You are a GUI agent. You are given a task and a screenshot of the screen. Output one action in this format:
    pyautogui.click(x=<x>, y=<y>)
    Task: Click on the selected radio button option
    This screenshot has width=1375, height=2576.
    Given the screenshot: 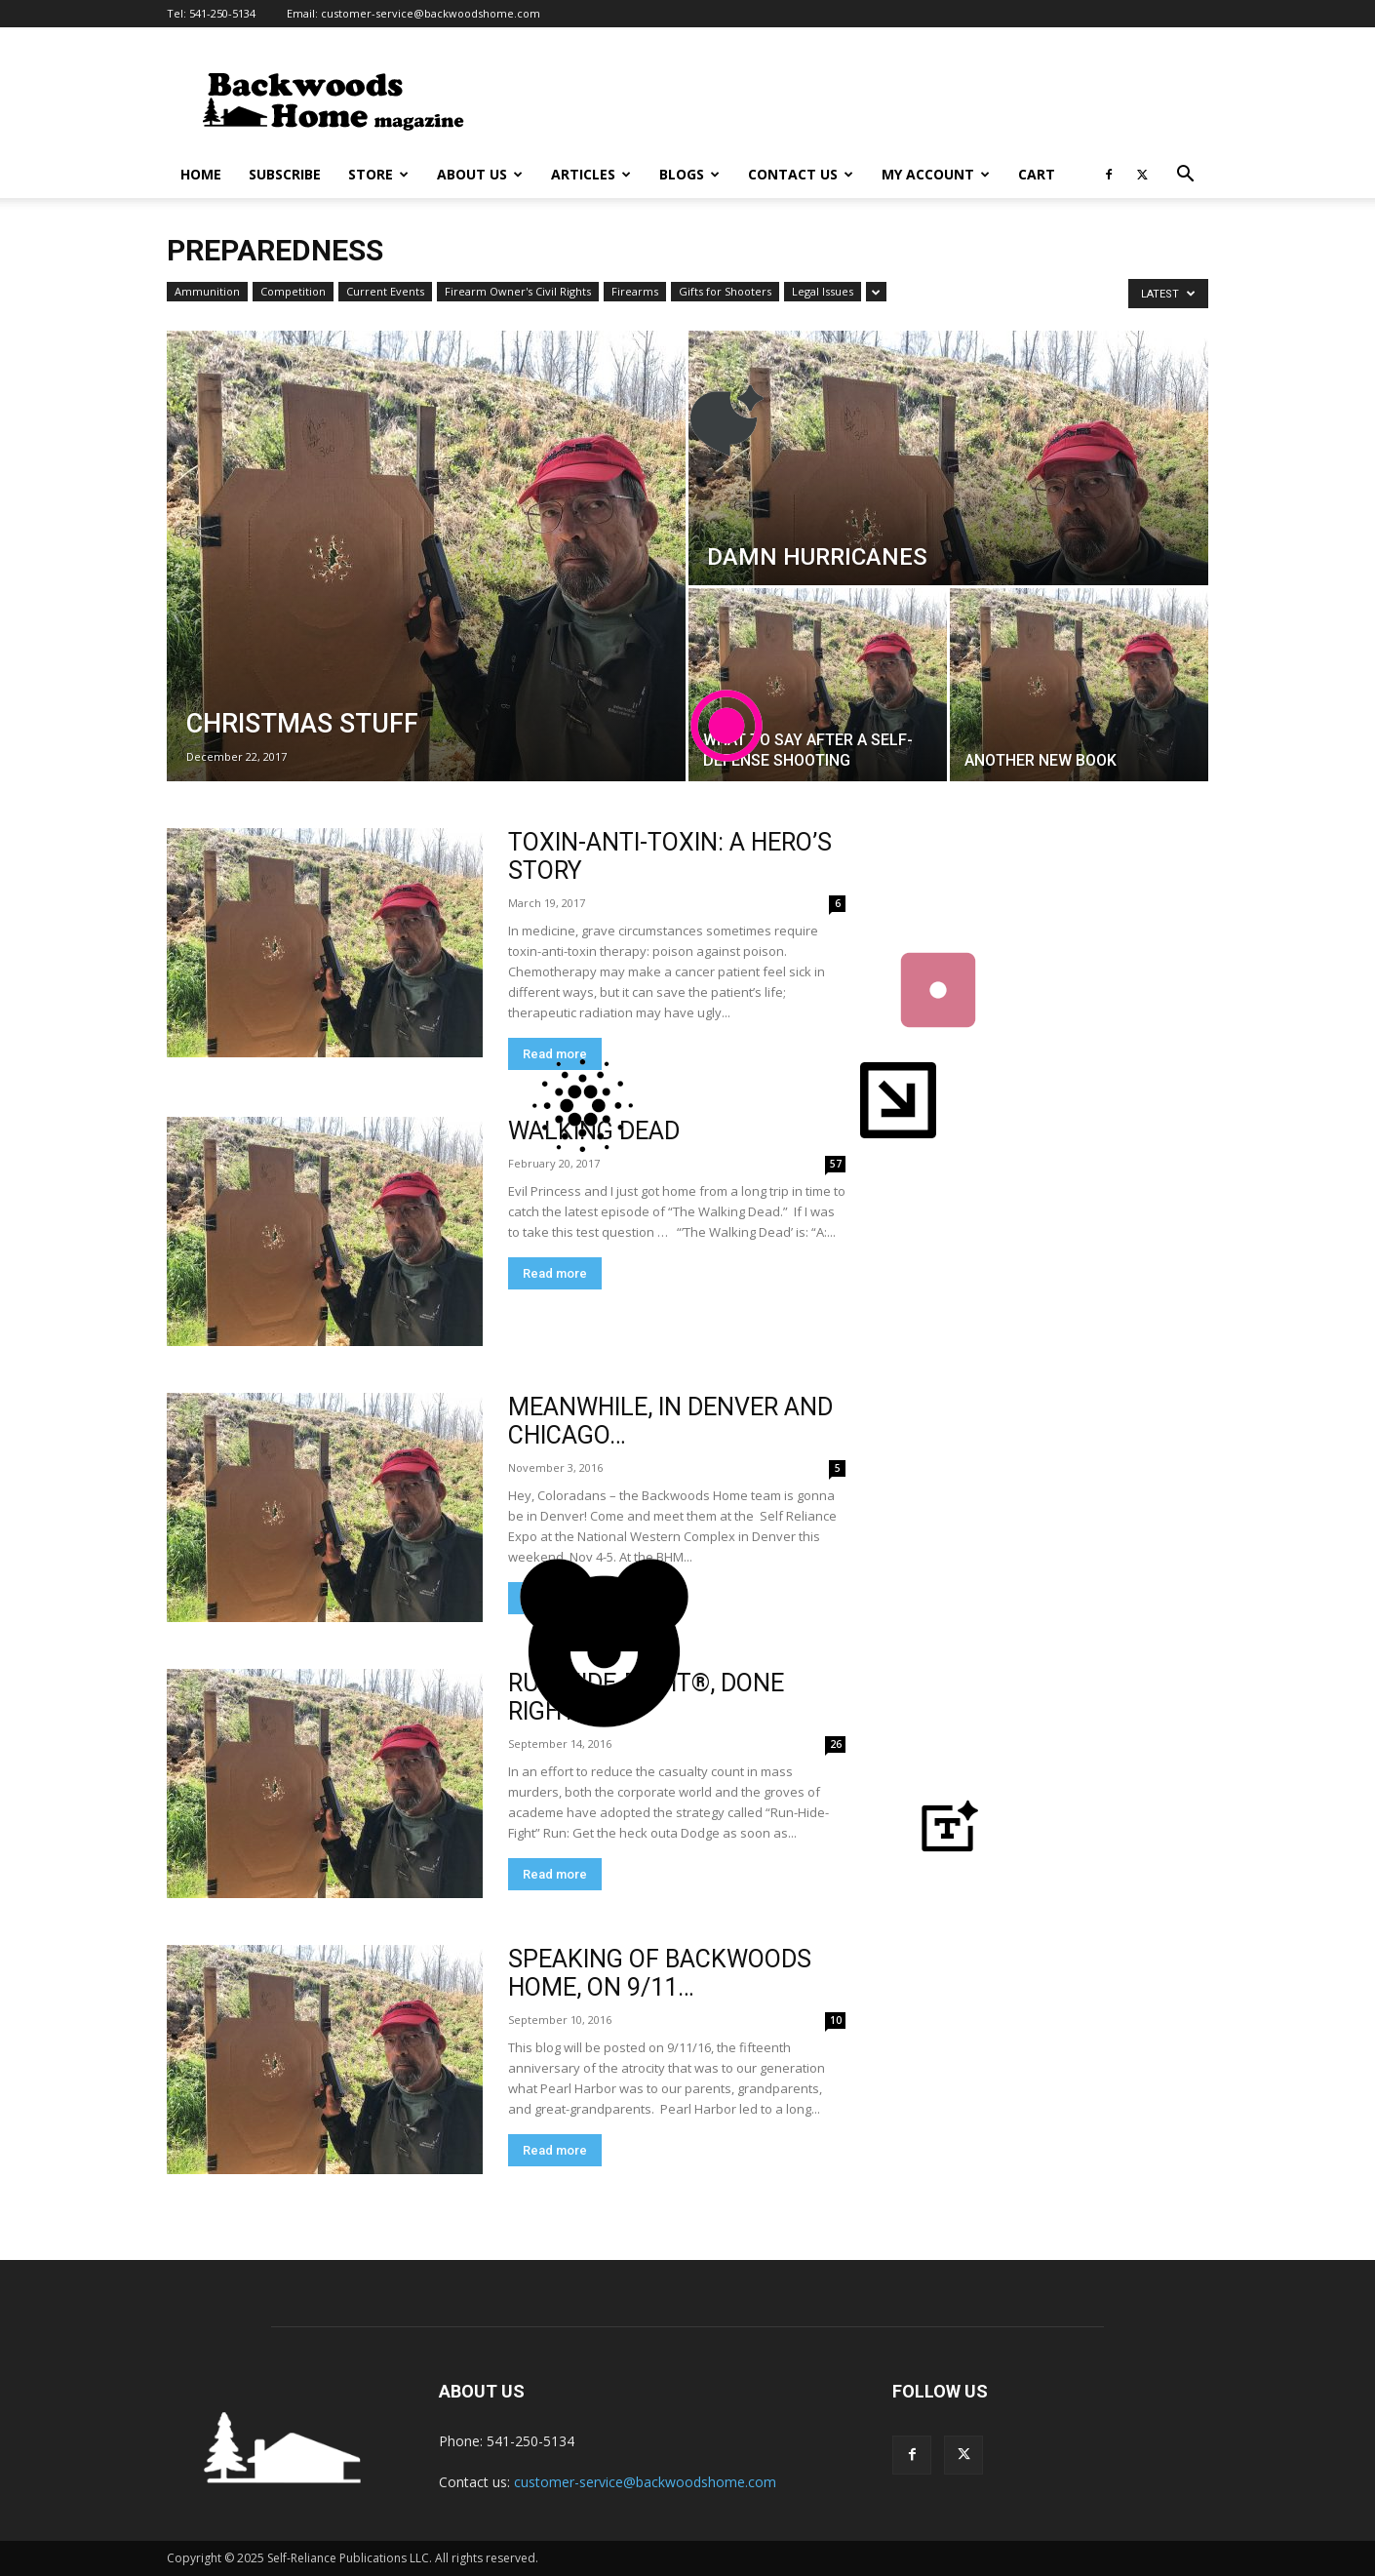 What is the action you would take?
    pyautogui.click(x=727, y=726)
    